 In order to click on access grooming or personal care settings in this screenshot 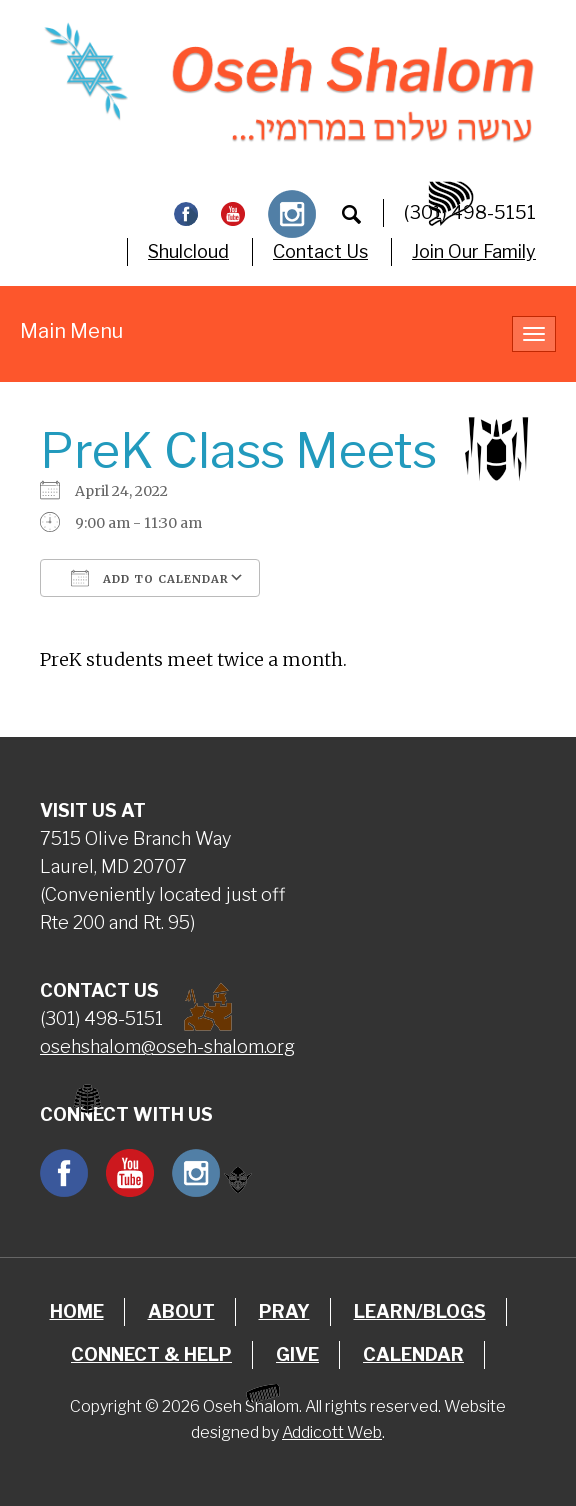, I will do `click(263, 1394)`.